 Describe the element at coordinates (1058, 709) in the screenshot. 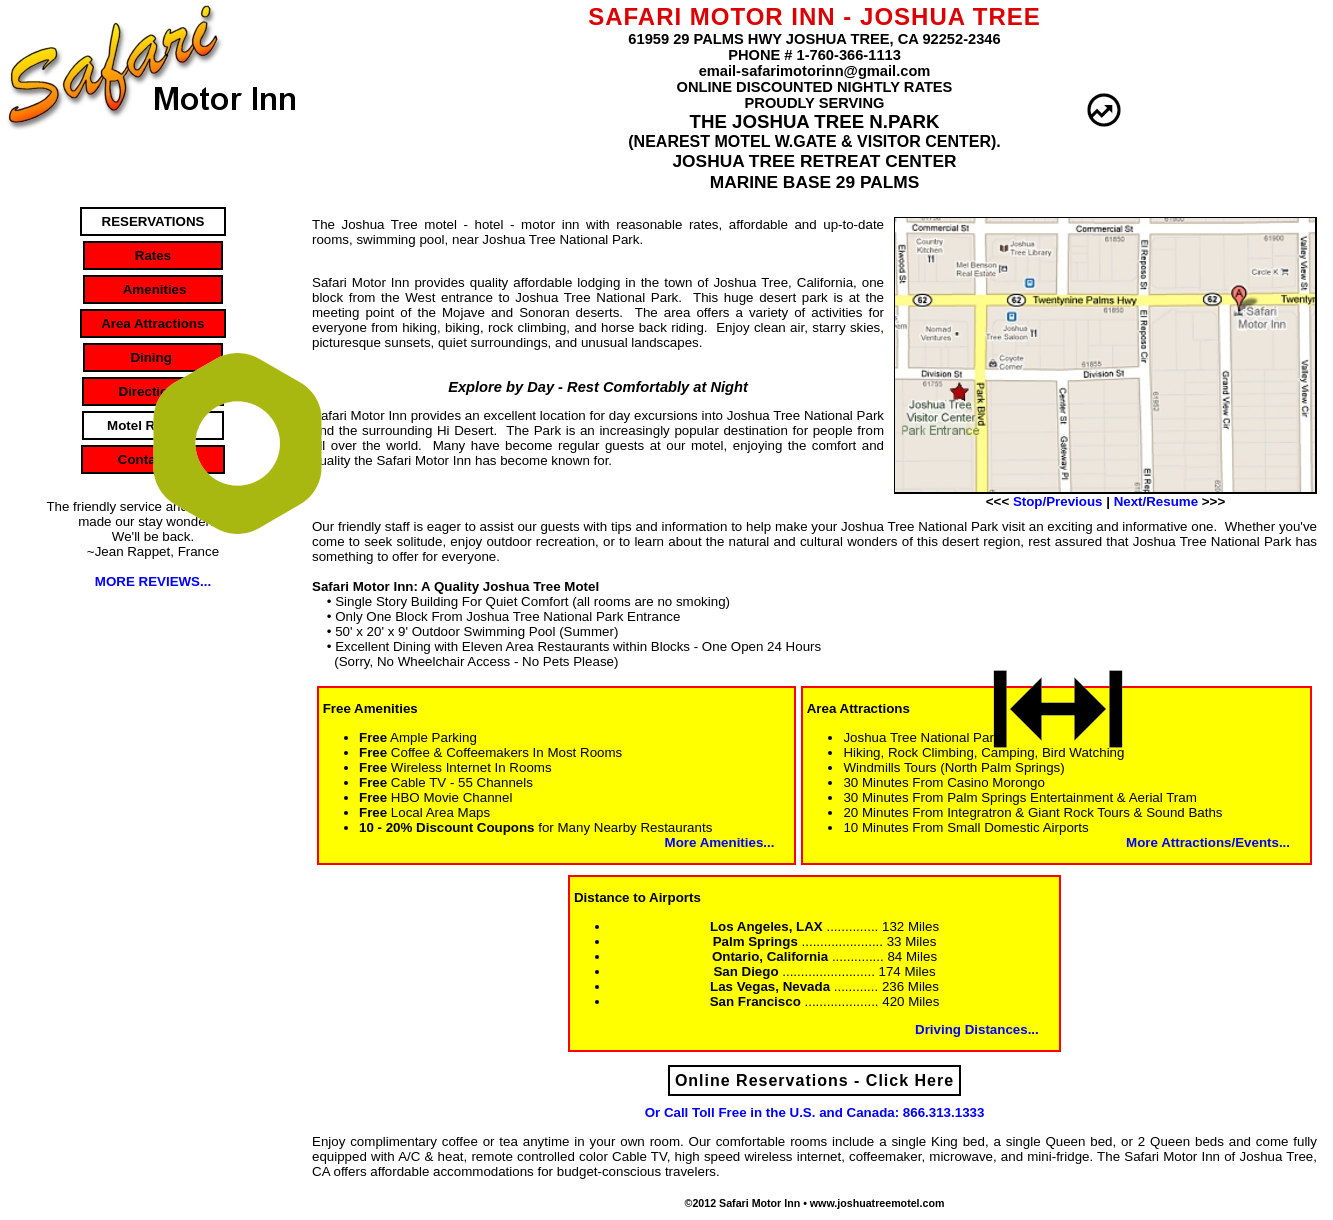

I see `expand content to full width` at that location.